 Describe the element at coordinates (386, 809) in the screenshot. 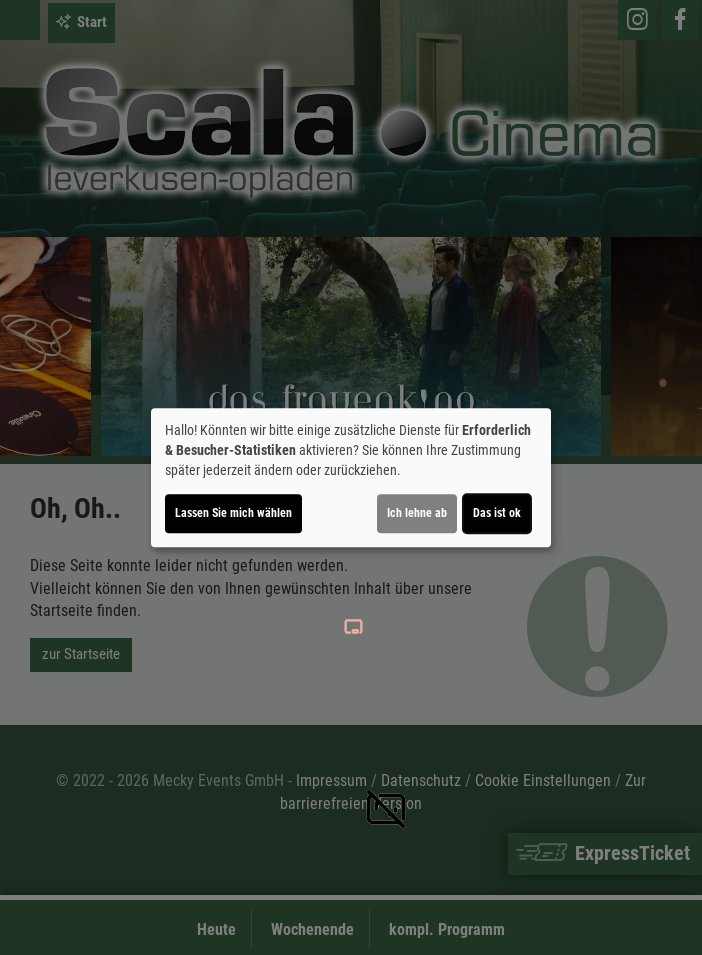

I see `disable aspect ratio lock` at that location.